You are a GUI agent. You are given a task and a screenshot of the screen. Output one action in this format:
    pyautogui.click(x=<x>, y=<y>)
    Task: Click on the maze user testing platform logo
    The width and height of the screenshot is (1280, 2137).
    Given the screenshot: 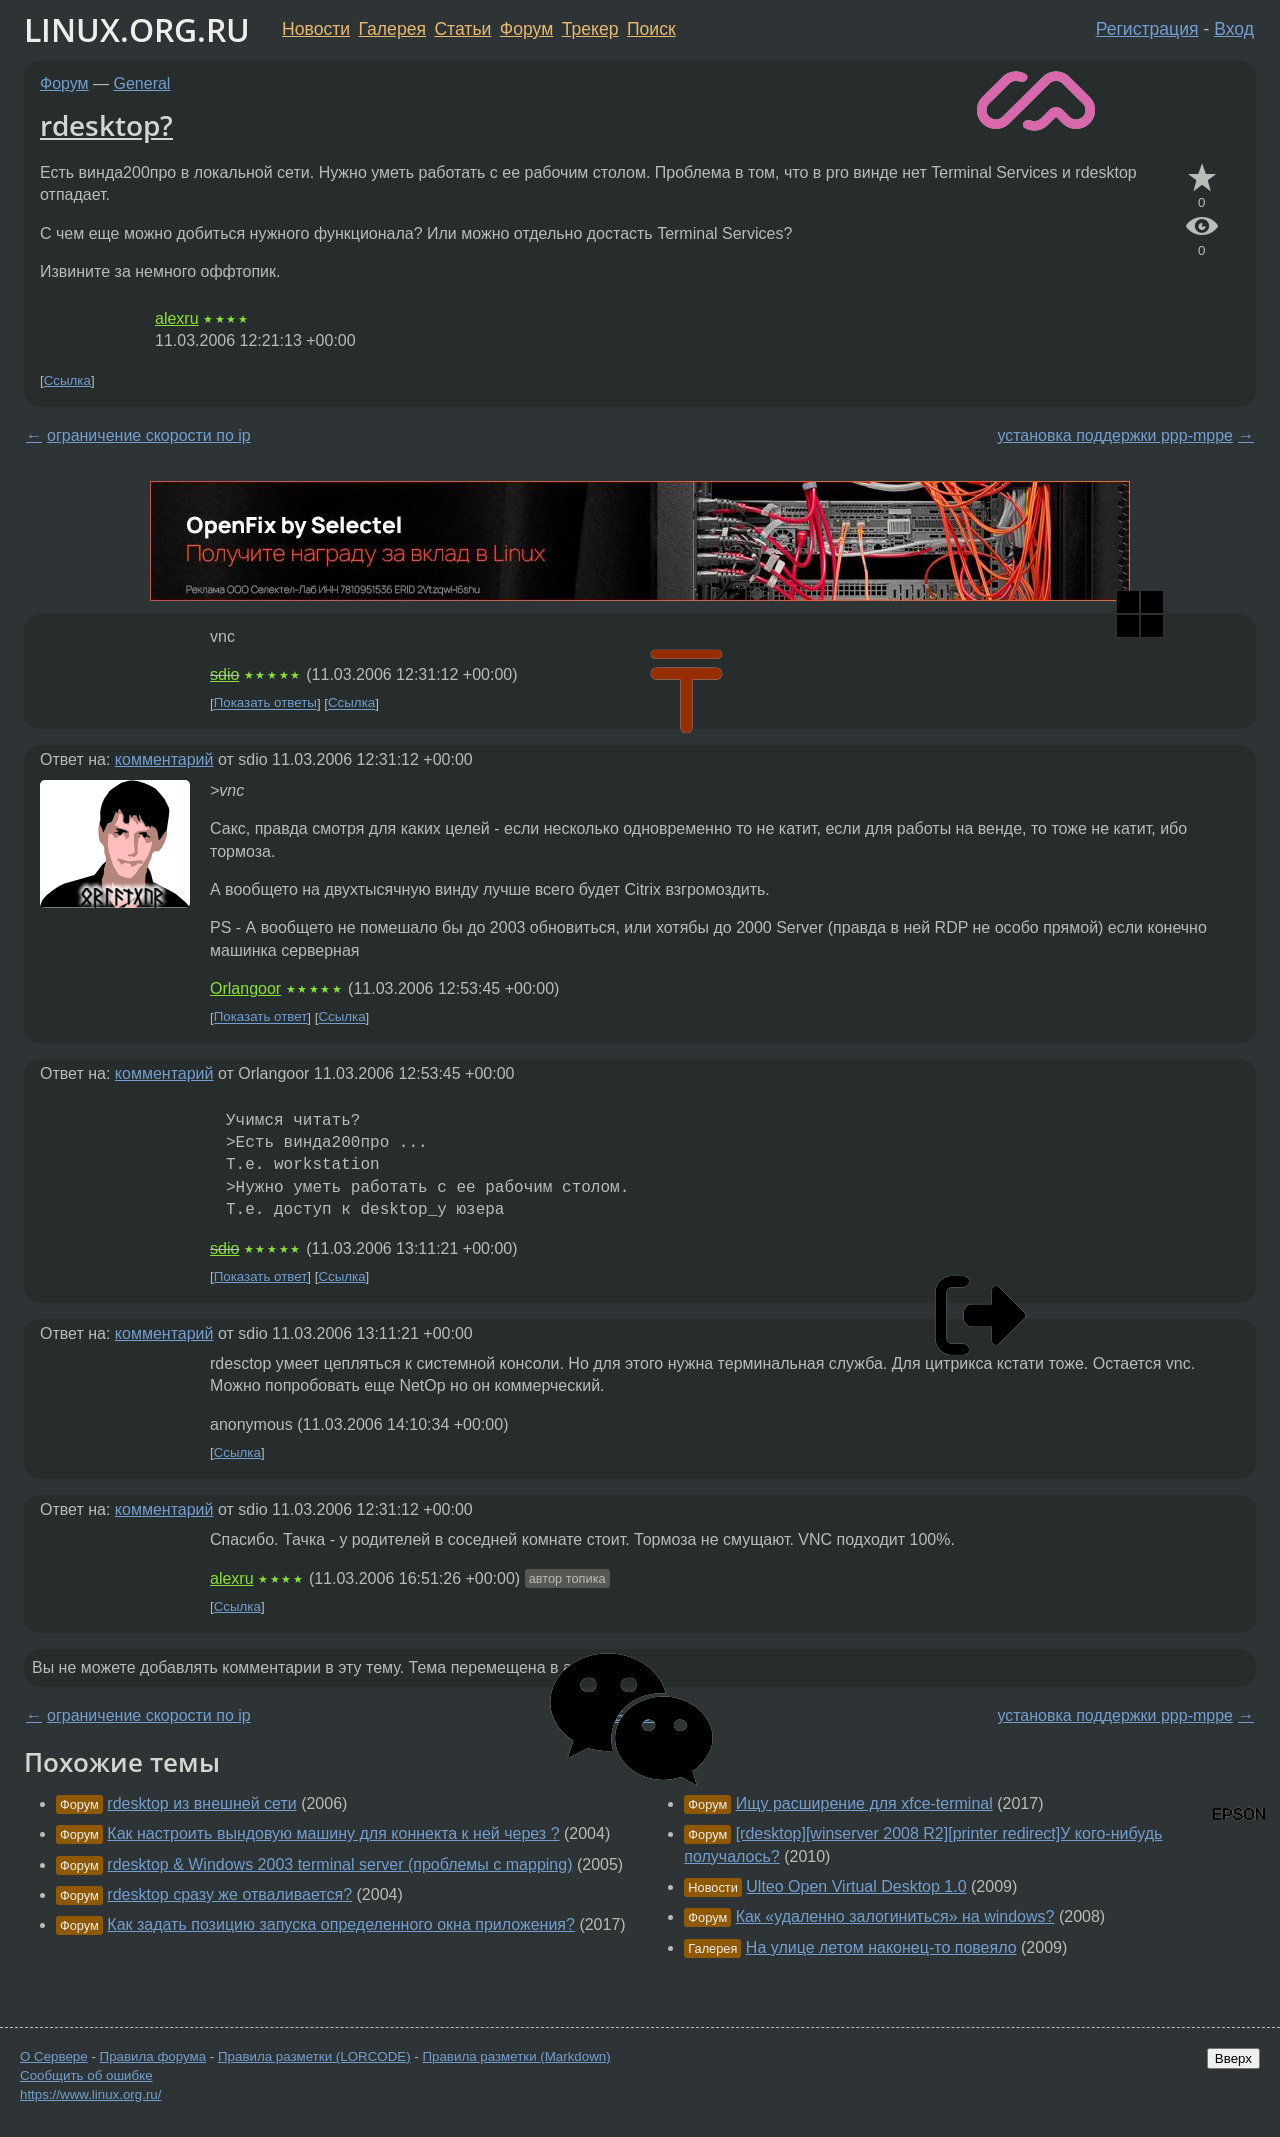 What is the action you would take?
    pyautogui.click(x=1036, y=101)
    